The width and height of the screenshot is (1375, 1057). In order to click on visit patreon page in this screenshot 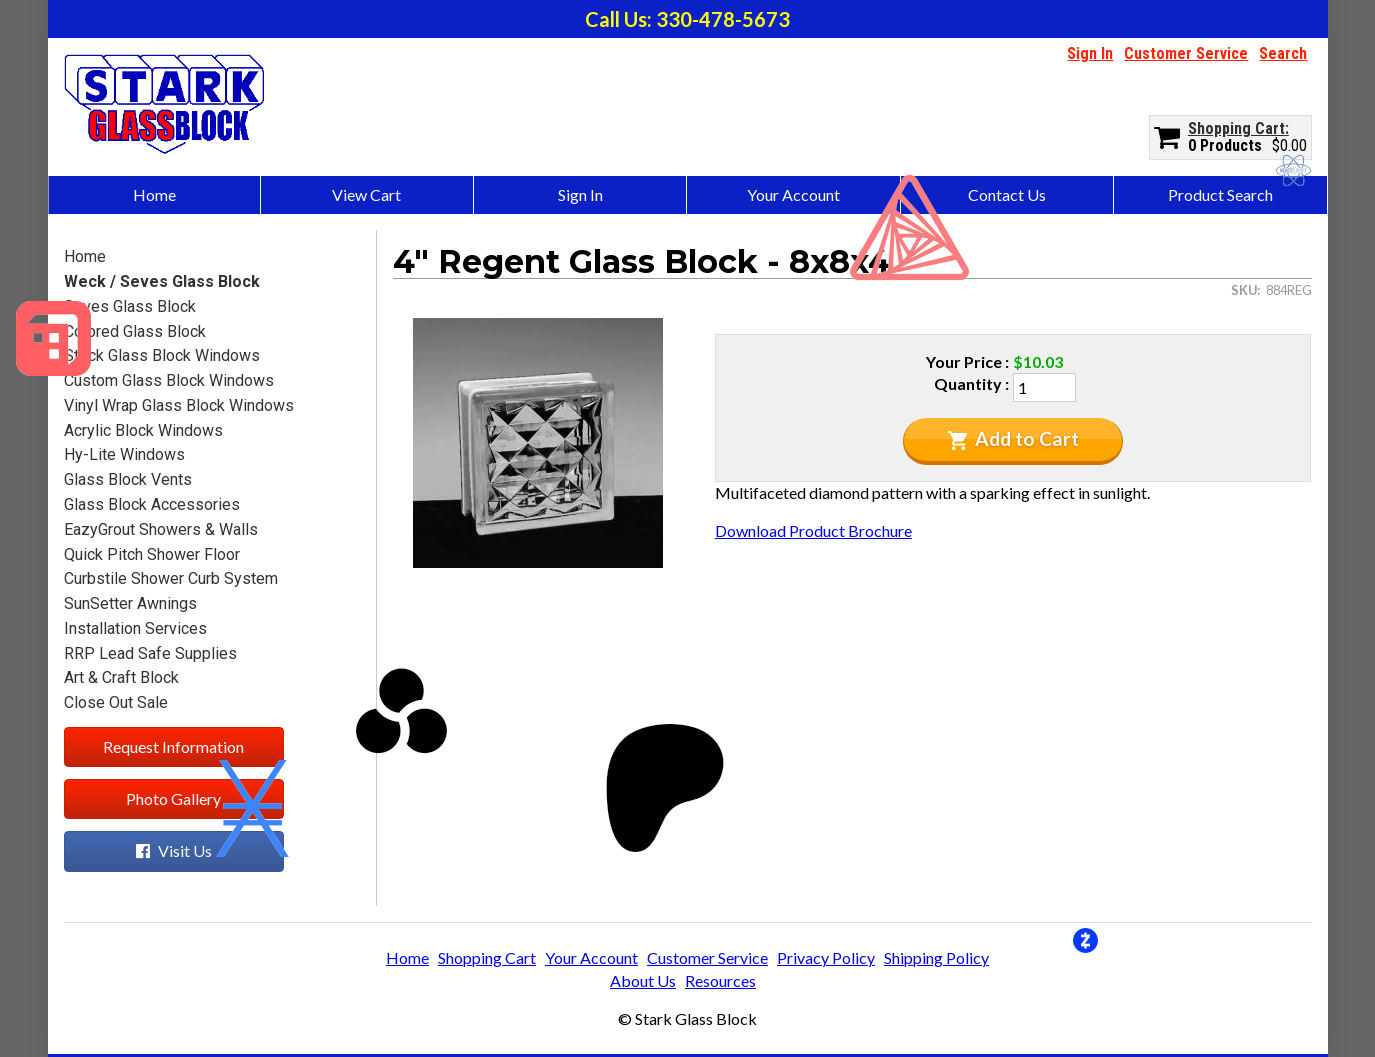, I will do `click(665, 788)`.